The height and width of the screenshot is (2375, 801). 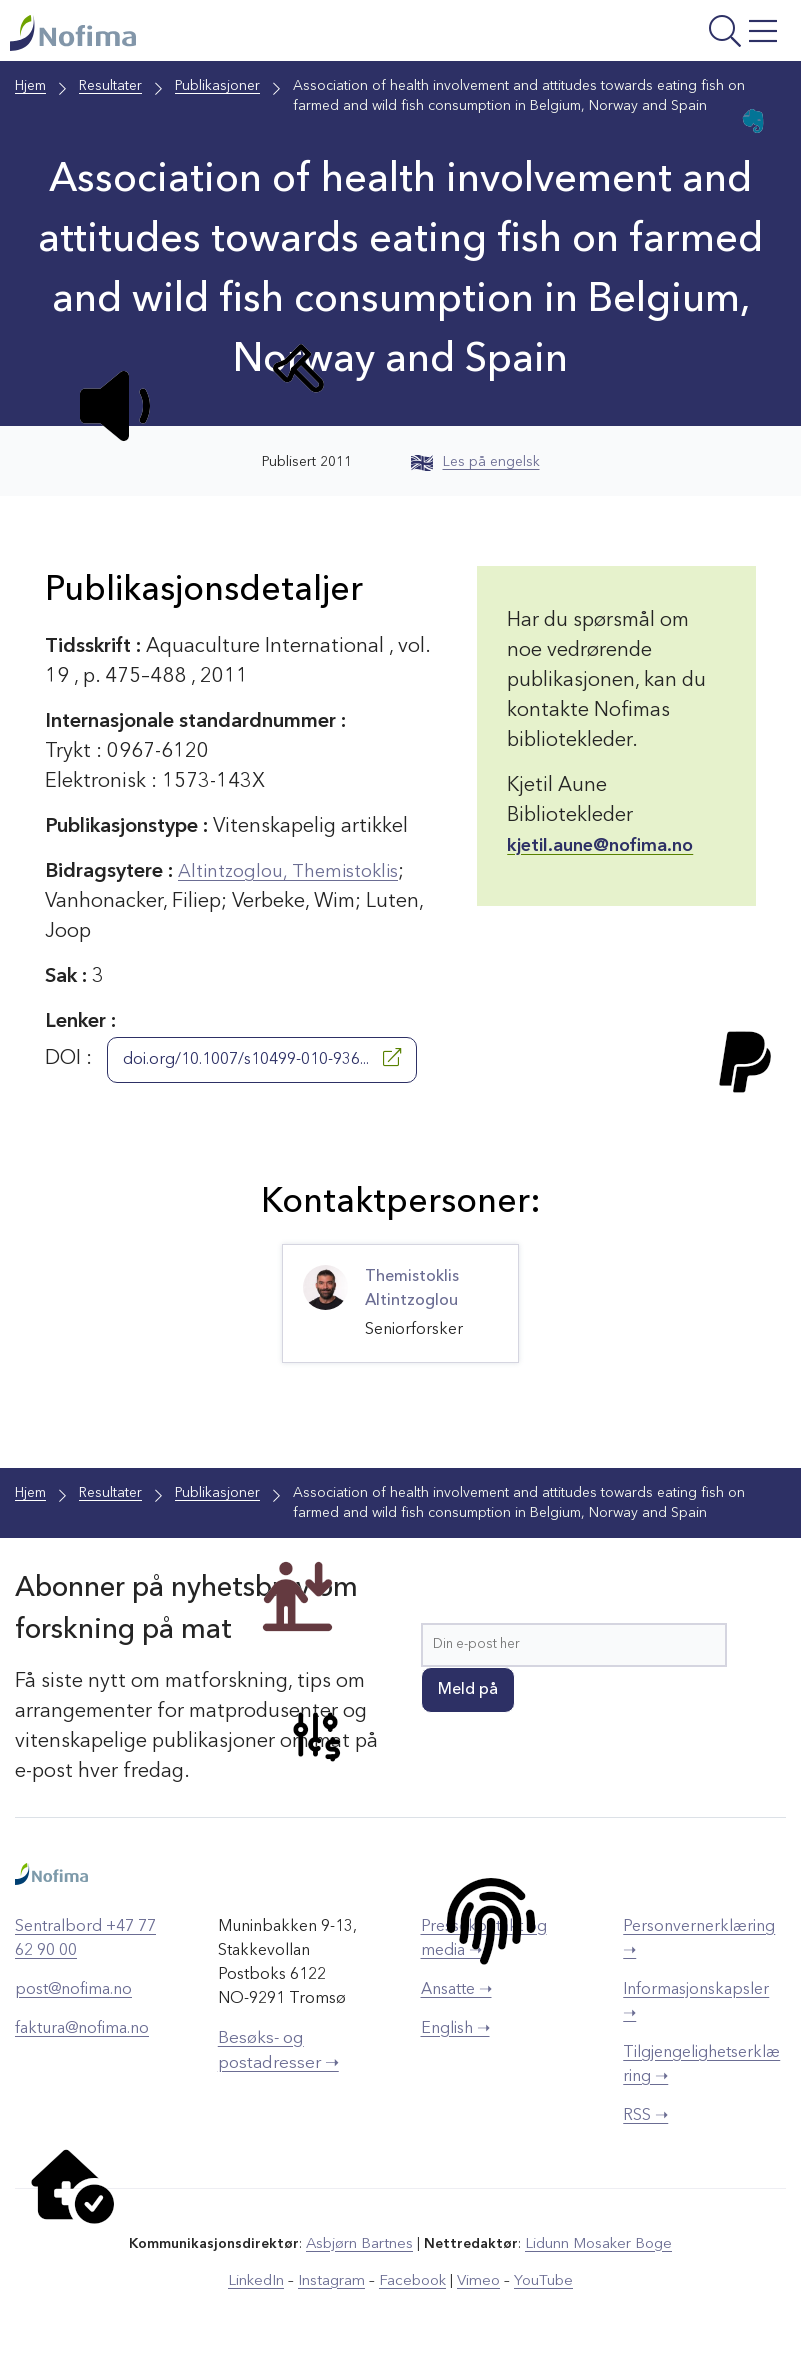 What do you see at coordinates (315, 1734) in the screenshot?
I see `adjust pricing or cost settings` at bounding box center [315, 1734].